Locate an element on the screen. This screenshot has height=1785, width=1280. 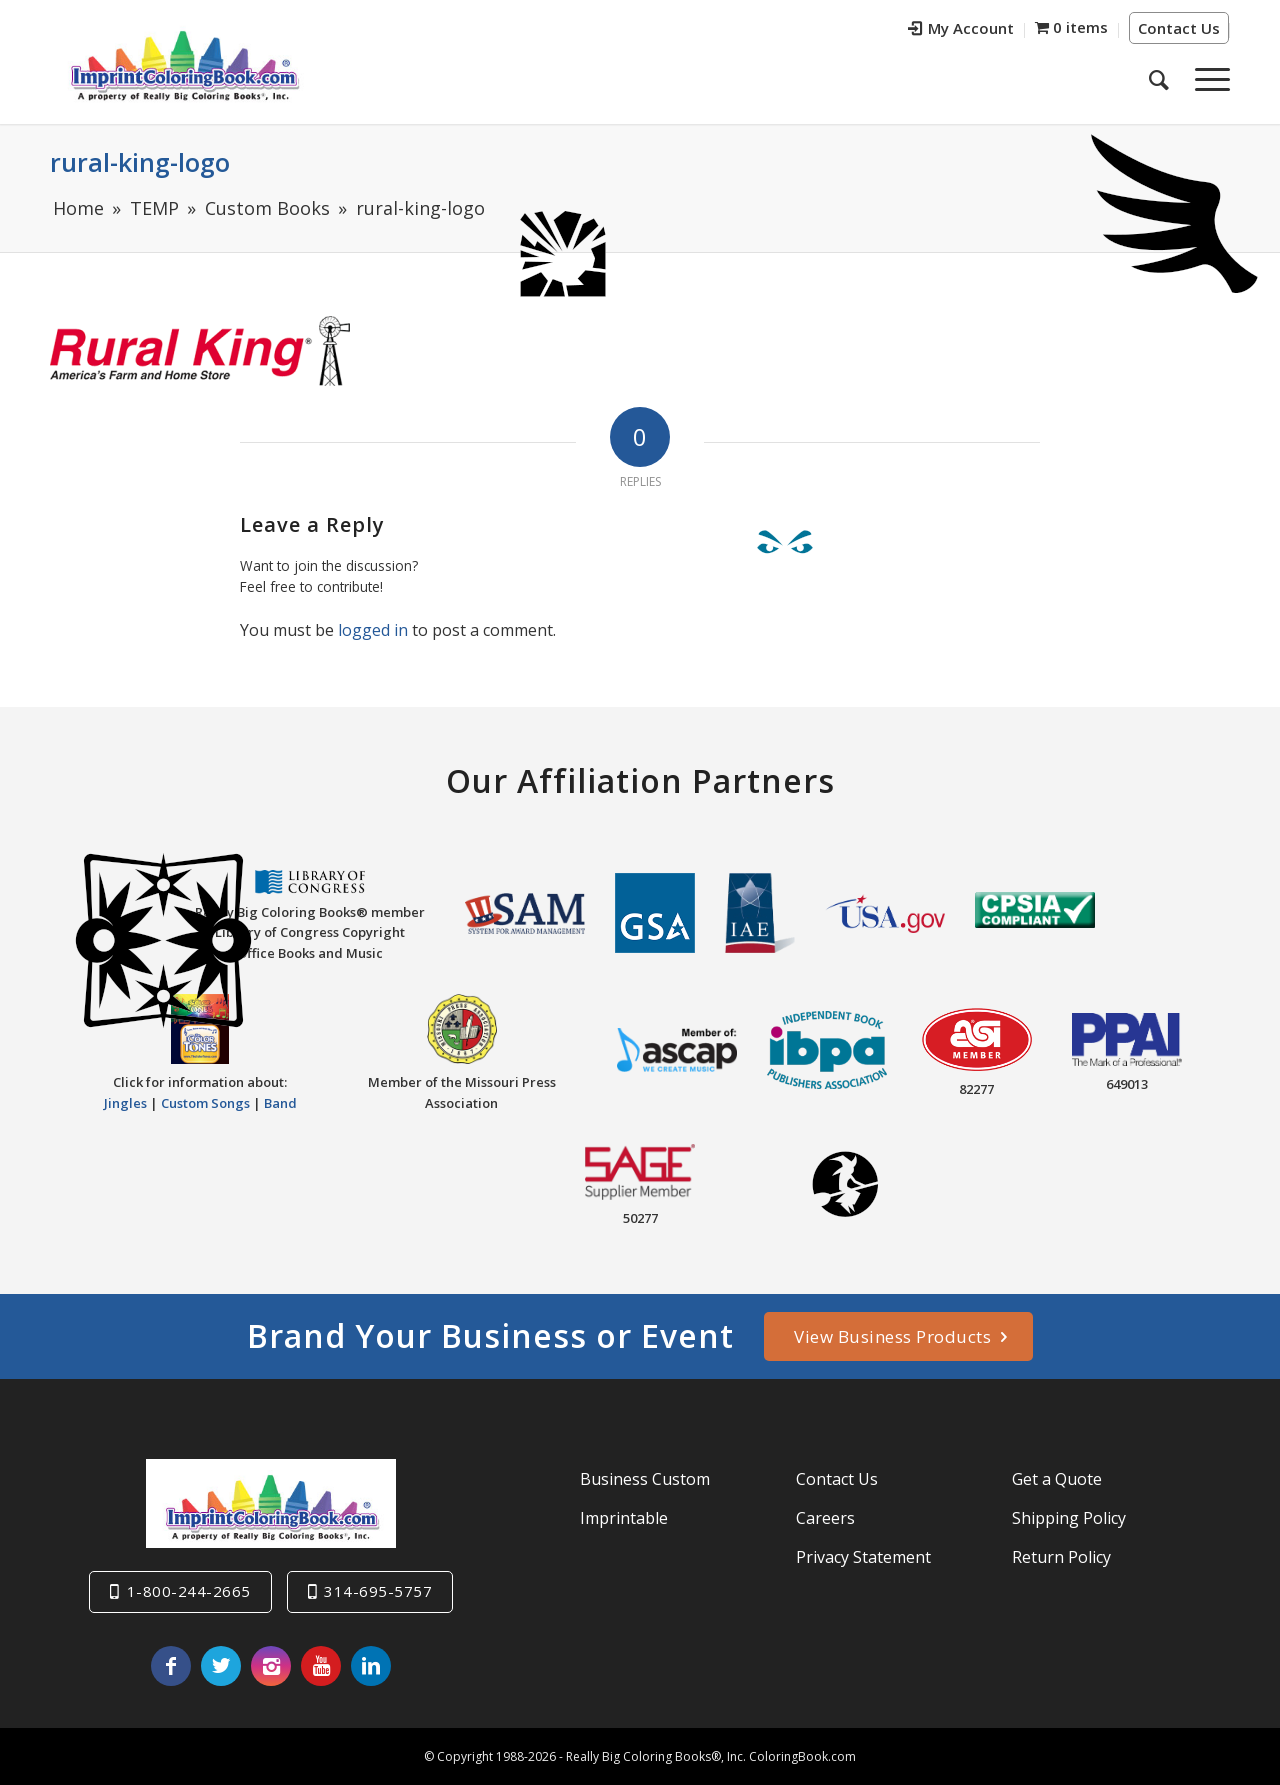
decorative tile or pattern element is located at coordinates (163, 940).